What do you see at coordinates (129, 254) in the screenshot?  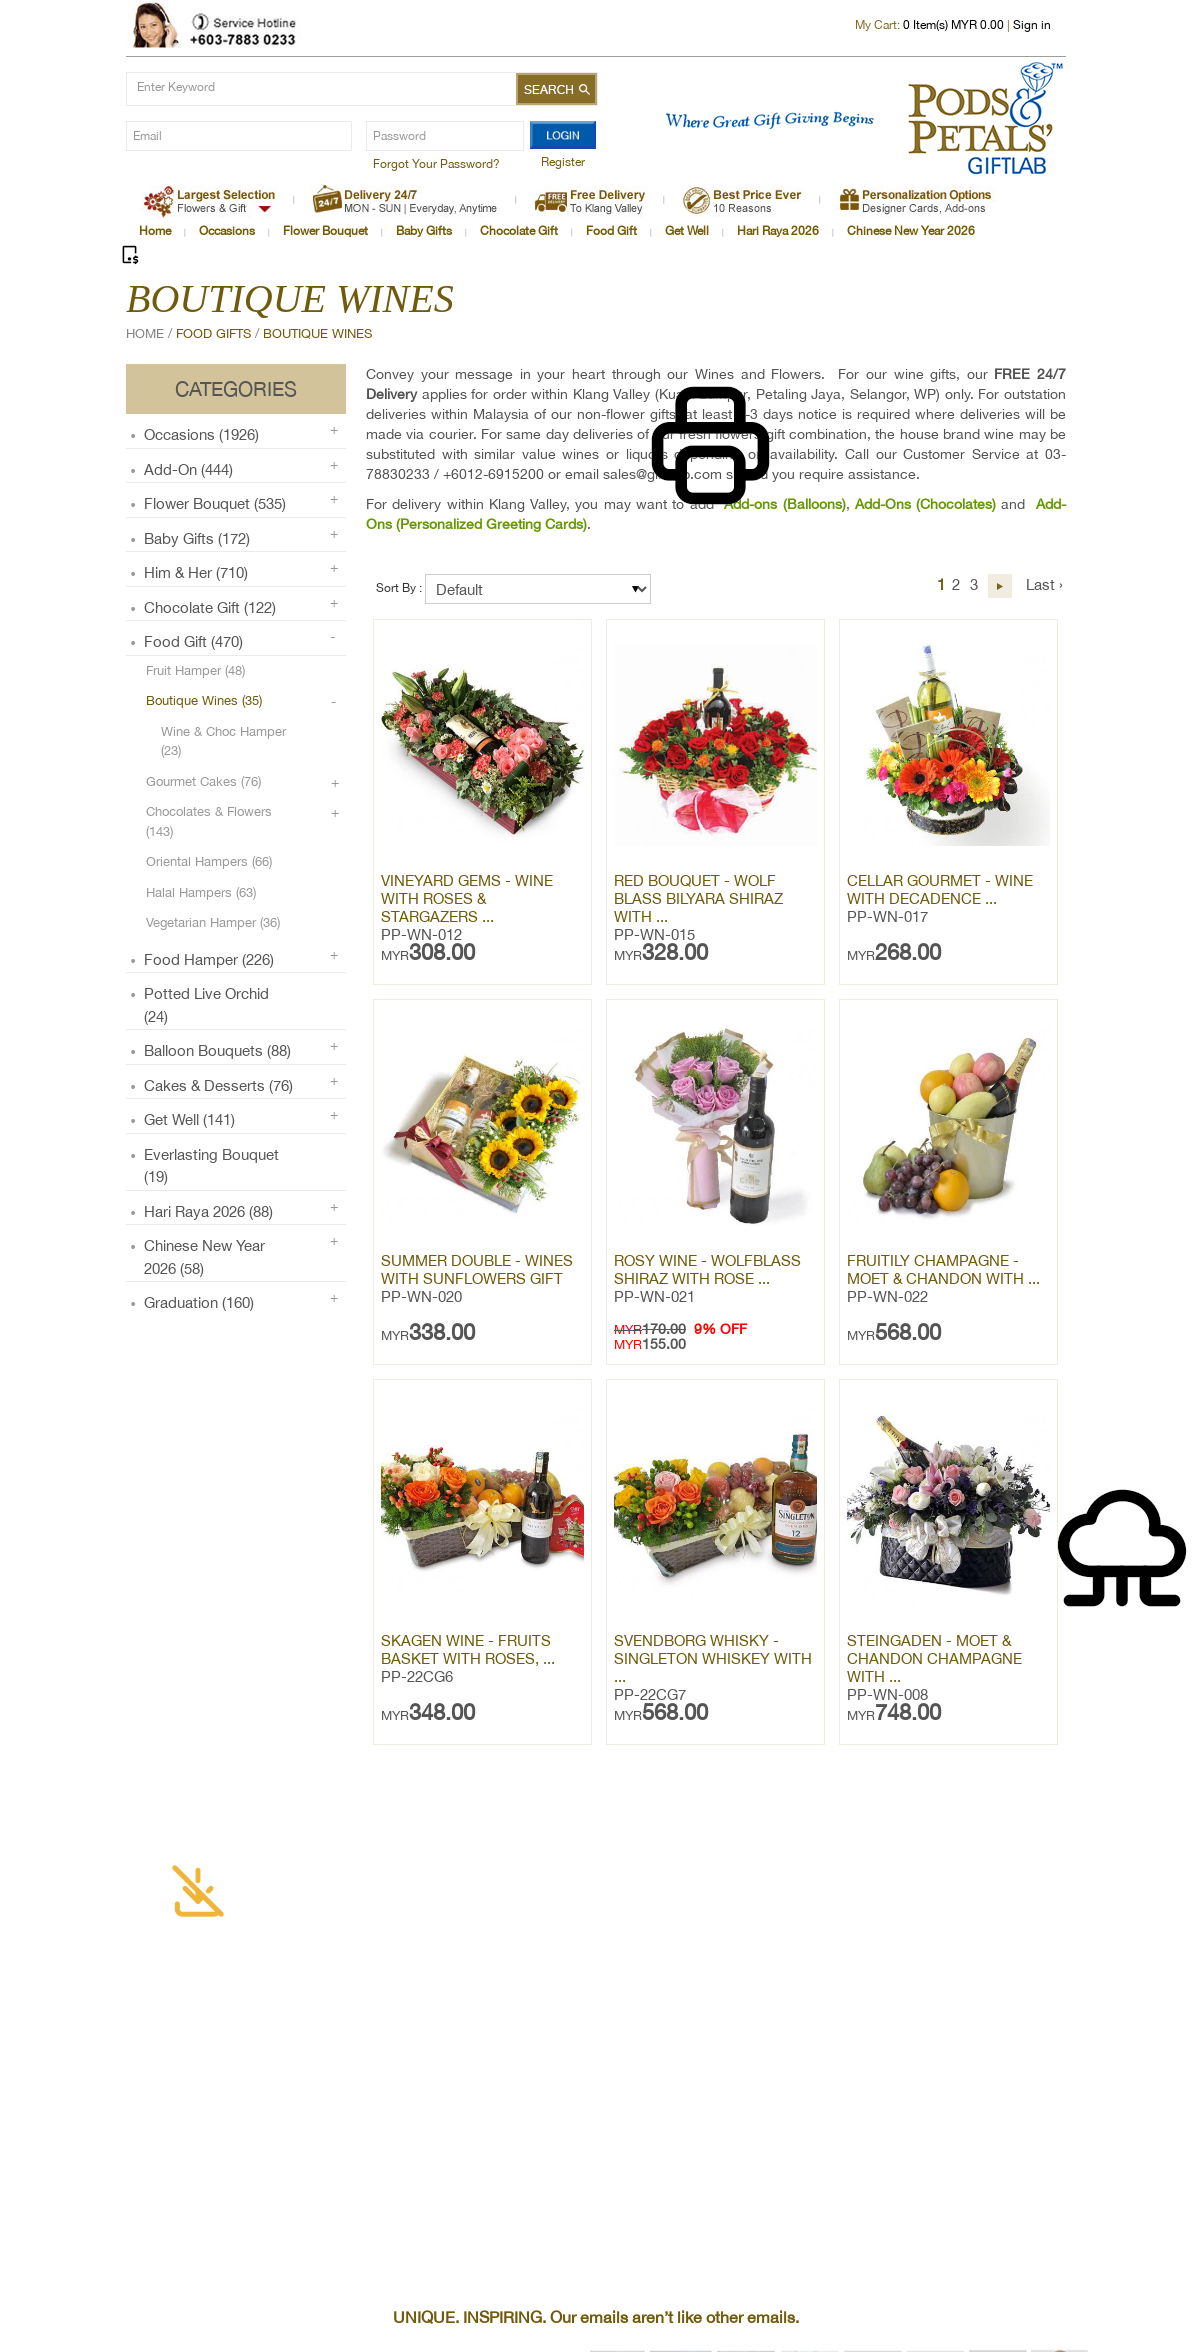 I see `access tablet payment or billing settings` at bounding box center [129, 254].